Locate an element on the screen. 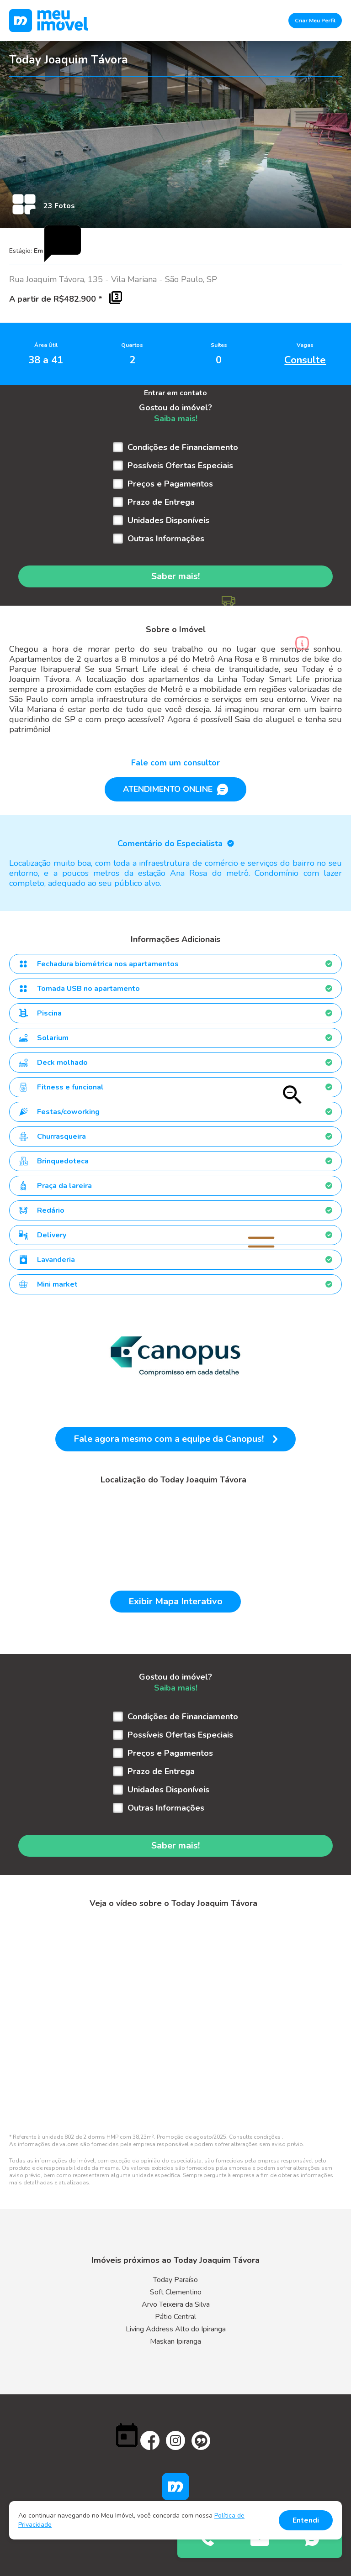  view more information or details is located at coordinates (302, 643).